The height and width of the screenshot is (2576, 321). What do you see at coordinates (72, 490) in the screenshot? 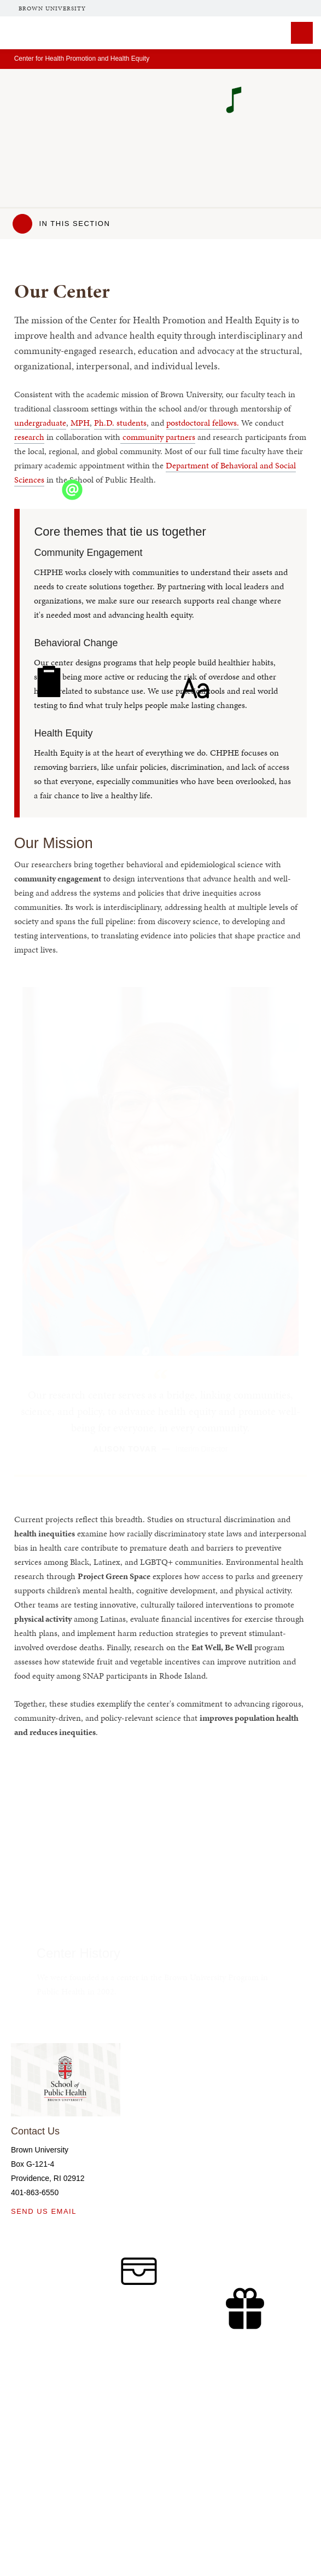
I see `access email or contact options` at bounding box center [72, 490].